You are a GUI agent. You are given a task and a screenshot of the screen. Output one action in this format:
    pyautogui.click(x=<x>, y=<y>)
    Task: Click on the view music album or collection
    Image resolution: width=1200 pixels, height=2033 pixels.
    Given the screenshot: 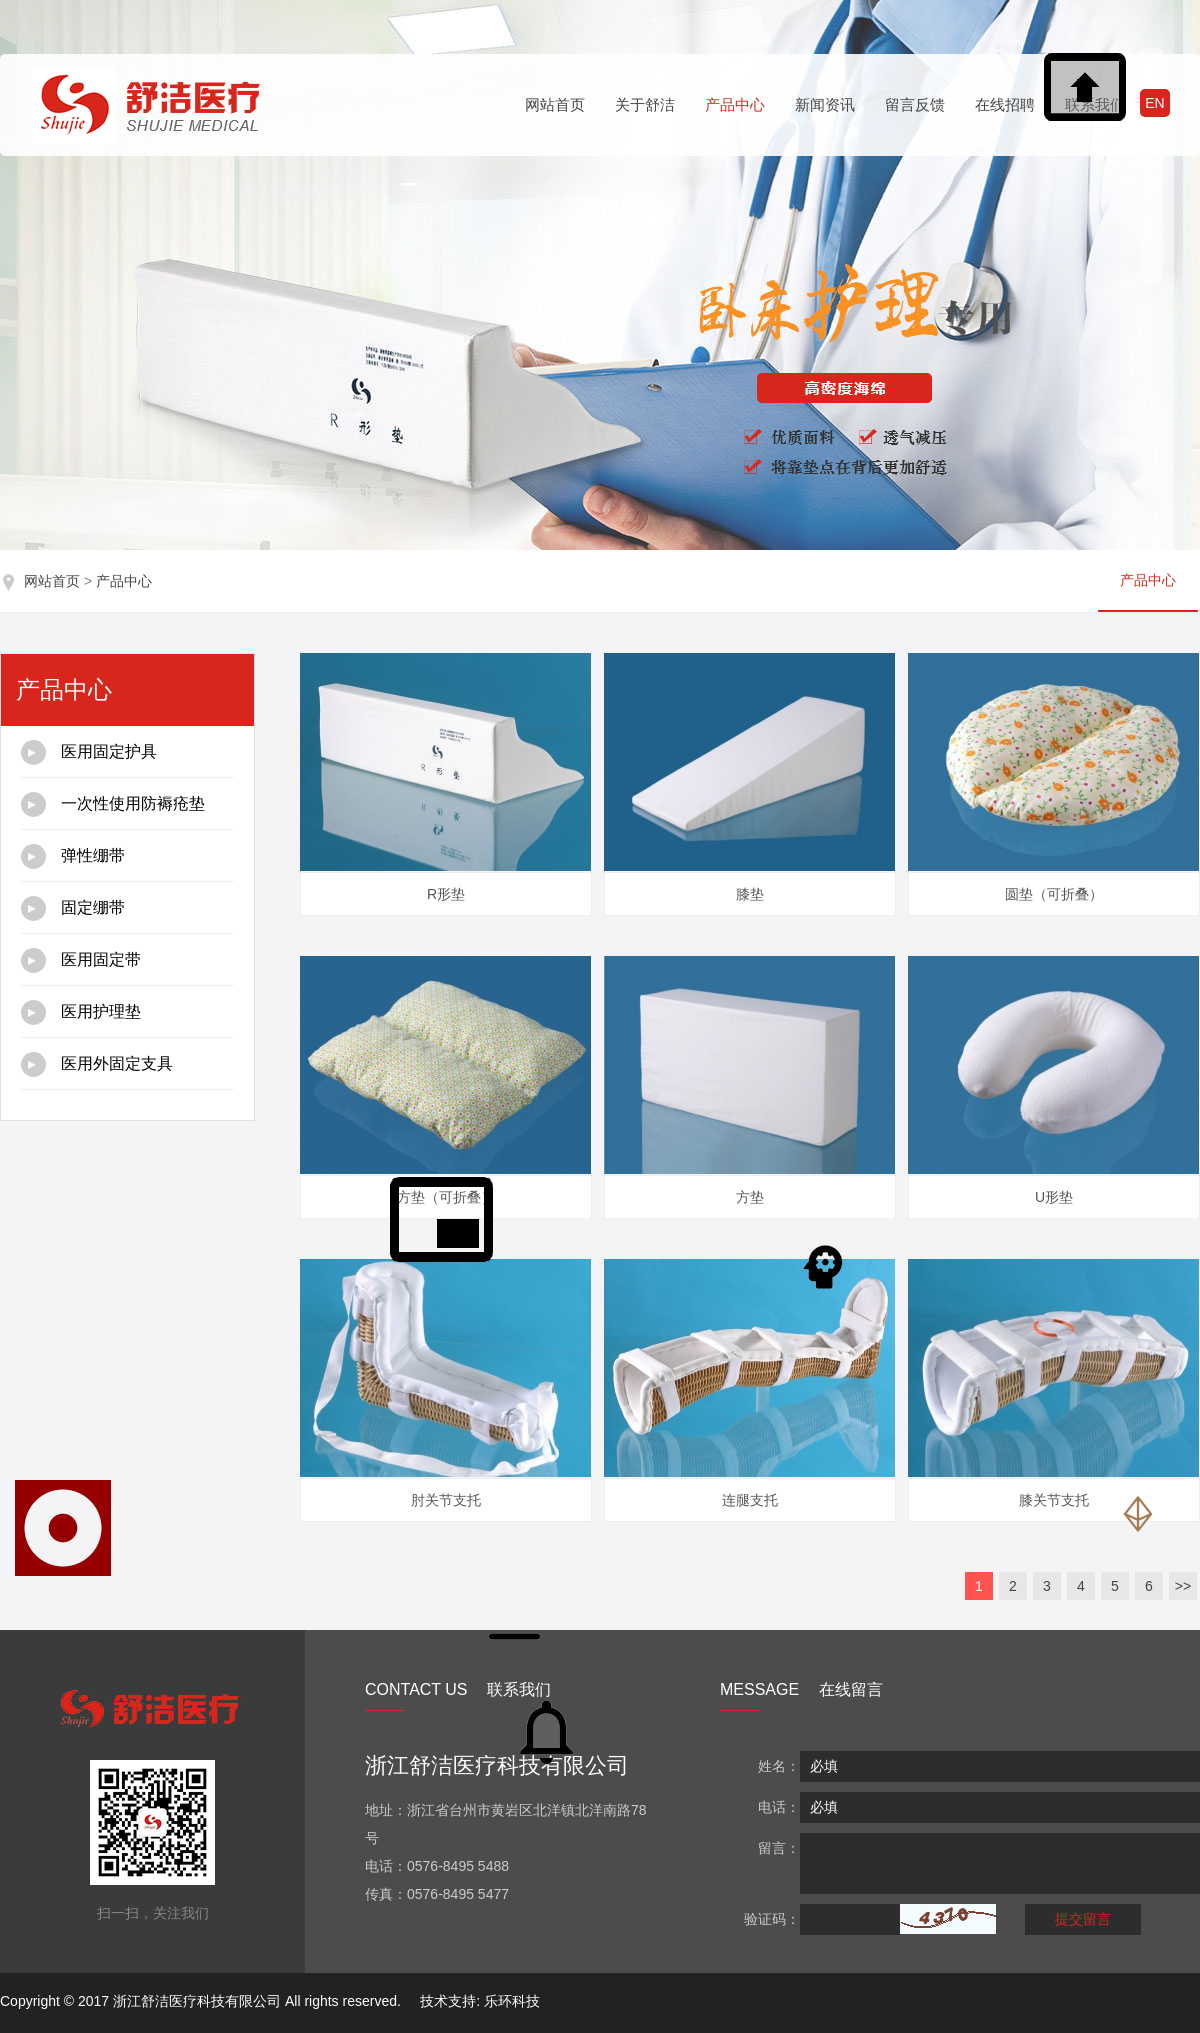 What is the action you would take?
    pyautogui.click(x=63, y=1528)
    